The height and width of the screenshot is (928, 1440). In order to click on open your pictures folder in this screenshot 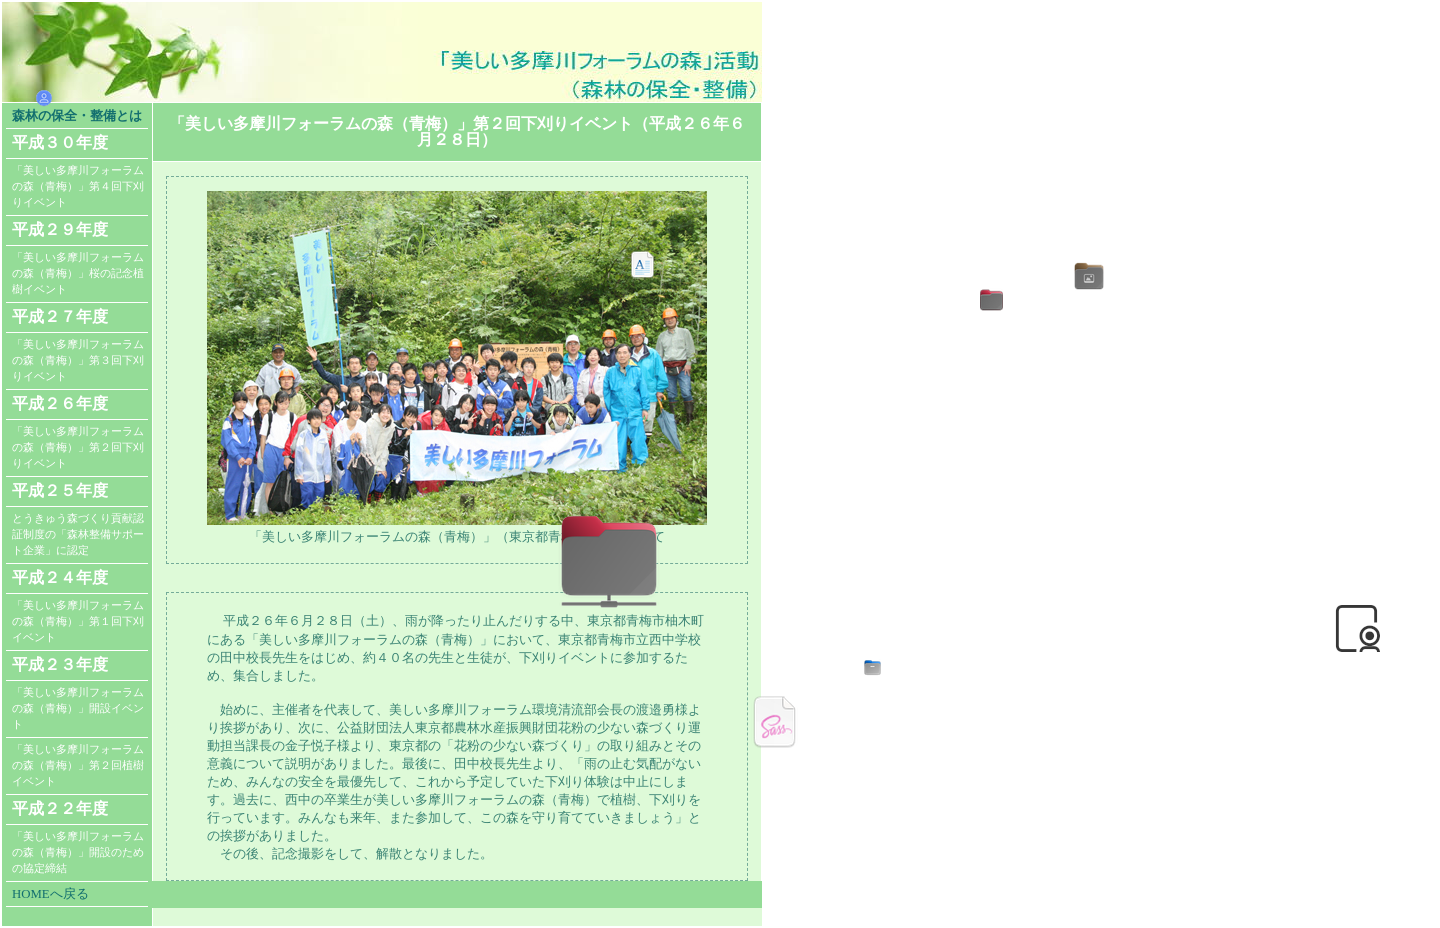, I will do `click(1089, 276)`.